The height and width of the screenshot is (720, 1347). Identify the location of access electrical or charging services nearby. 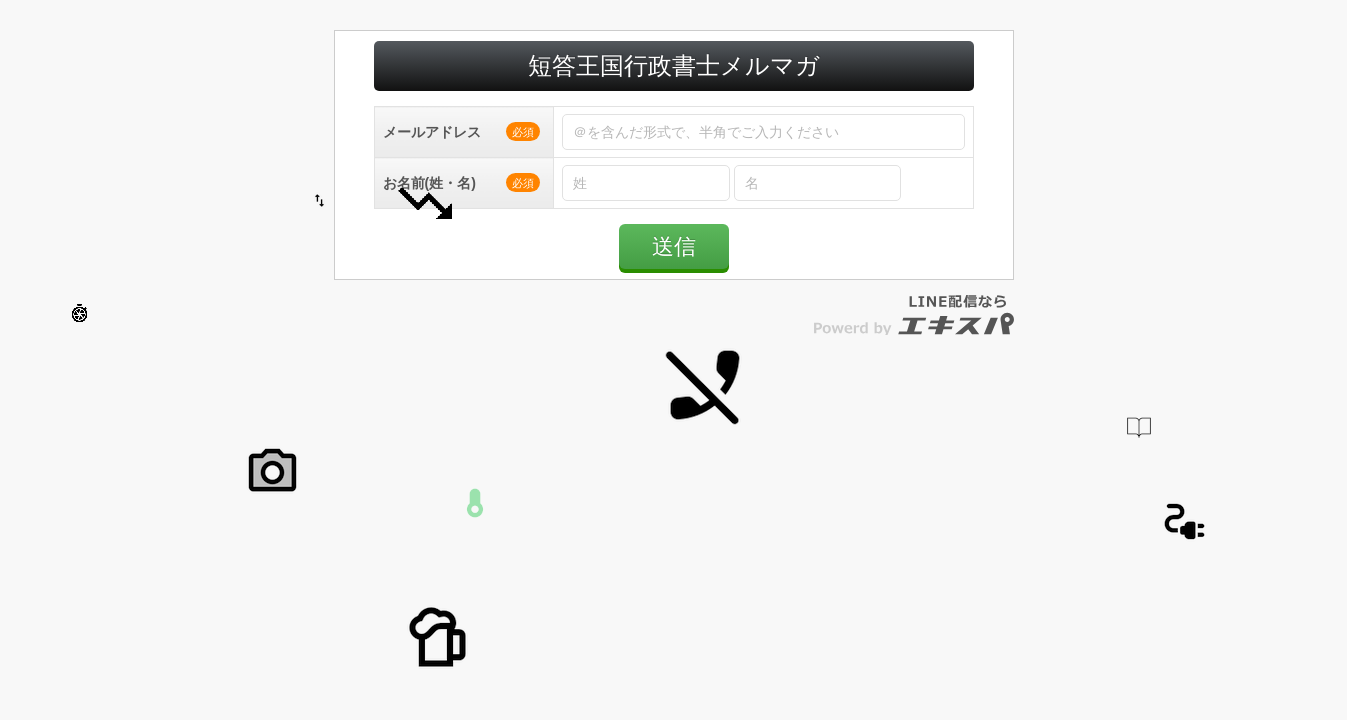
(1184, 521).